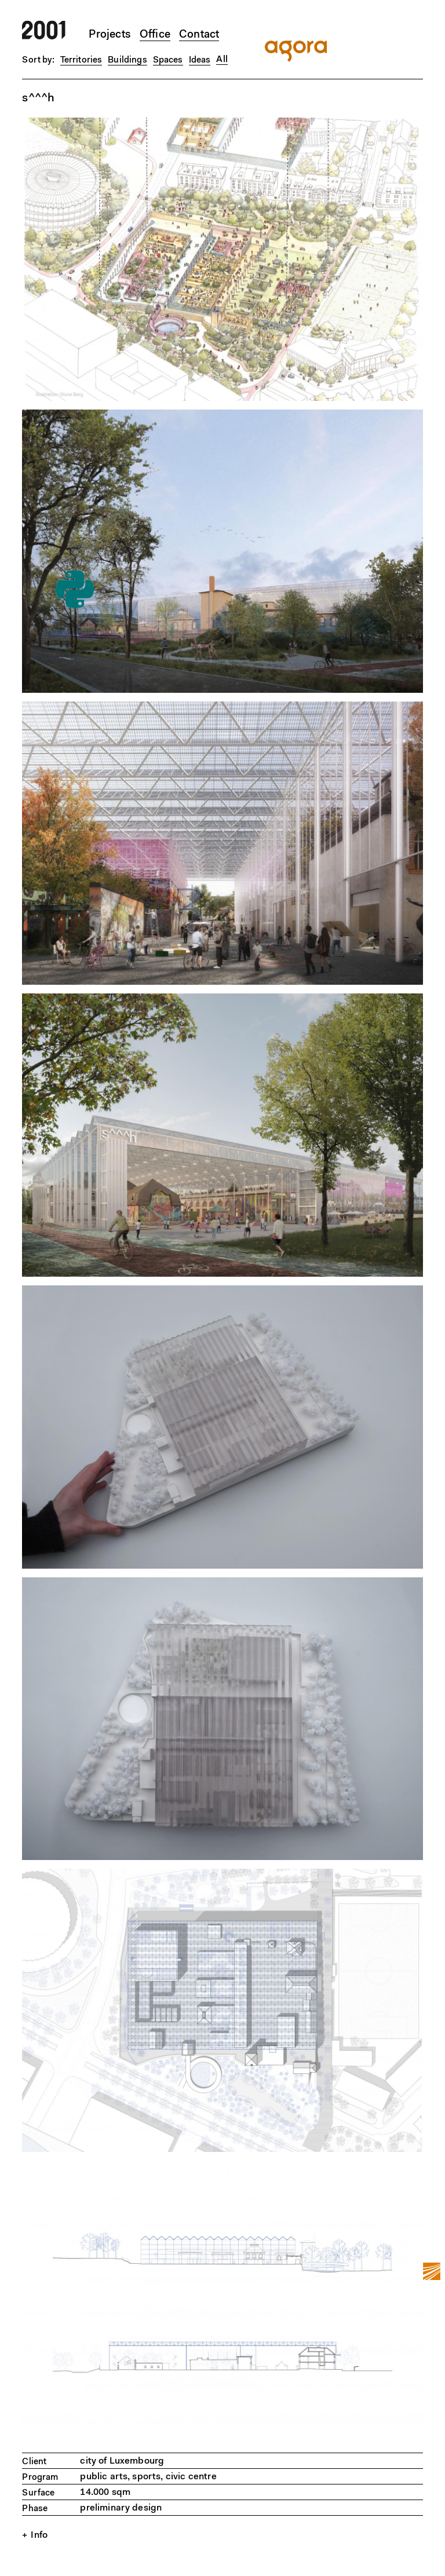  What do you see at coordinates (432, 2271) in the screenshot?
I see `Fraunhofer-Gesellschaft organization logo` at bounding box center [432, 2271].